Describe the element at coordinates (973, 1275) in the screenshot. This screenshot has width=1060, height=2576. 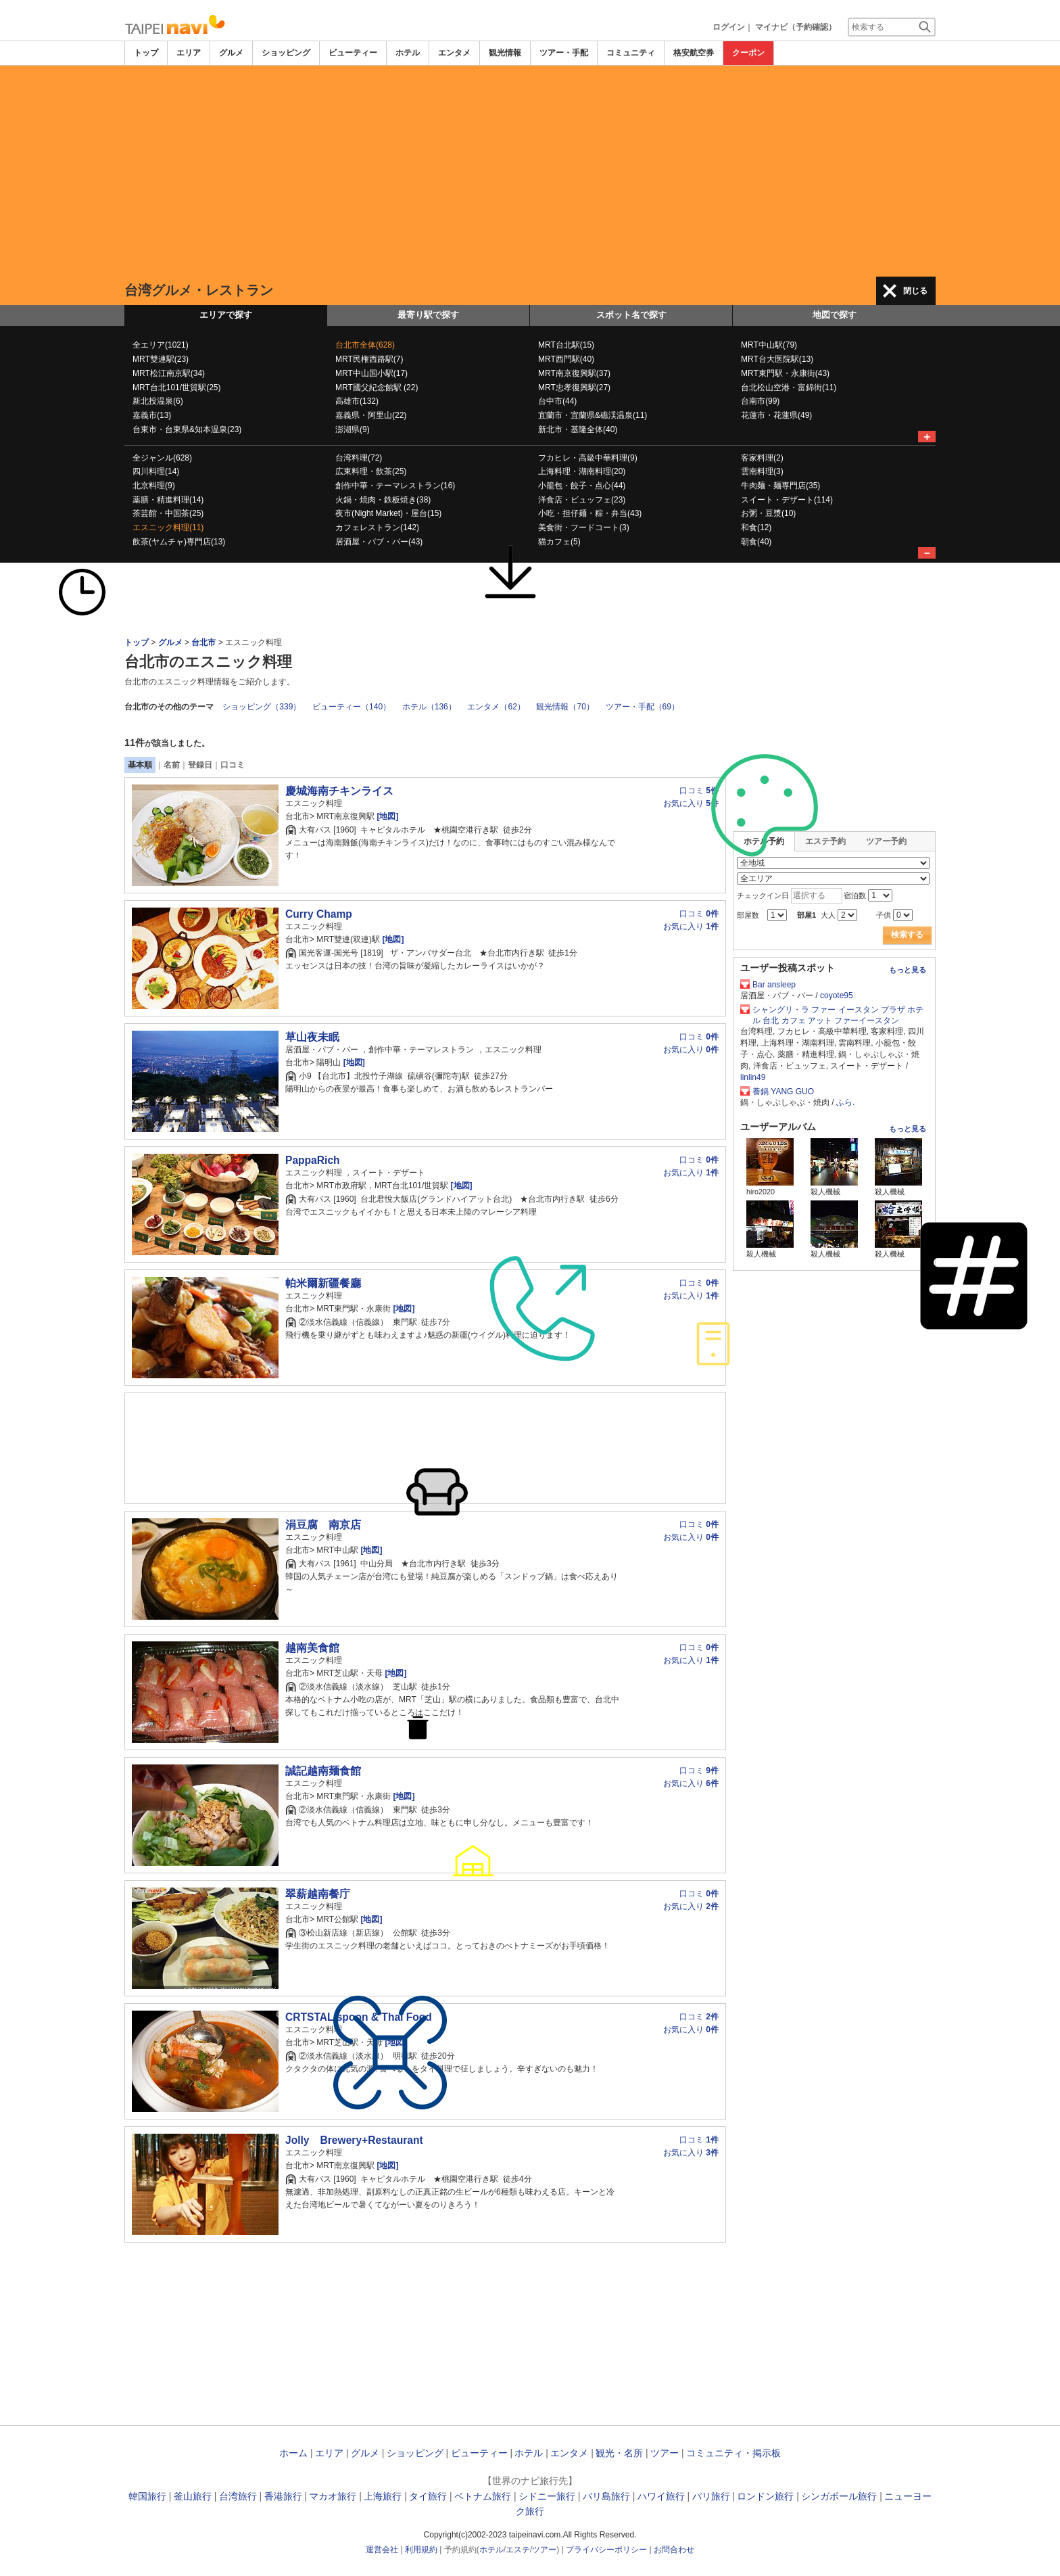
I see `view or browse hashtags` at that location.